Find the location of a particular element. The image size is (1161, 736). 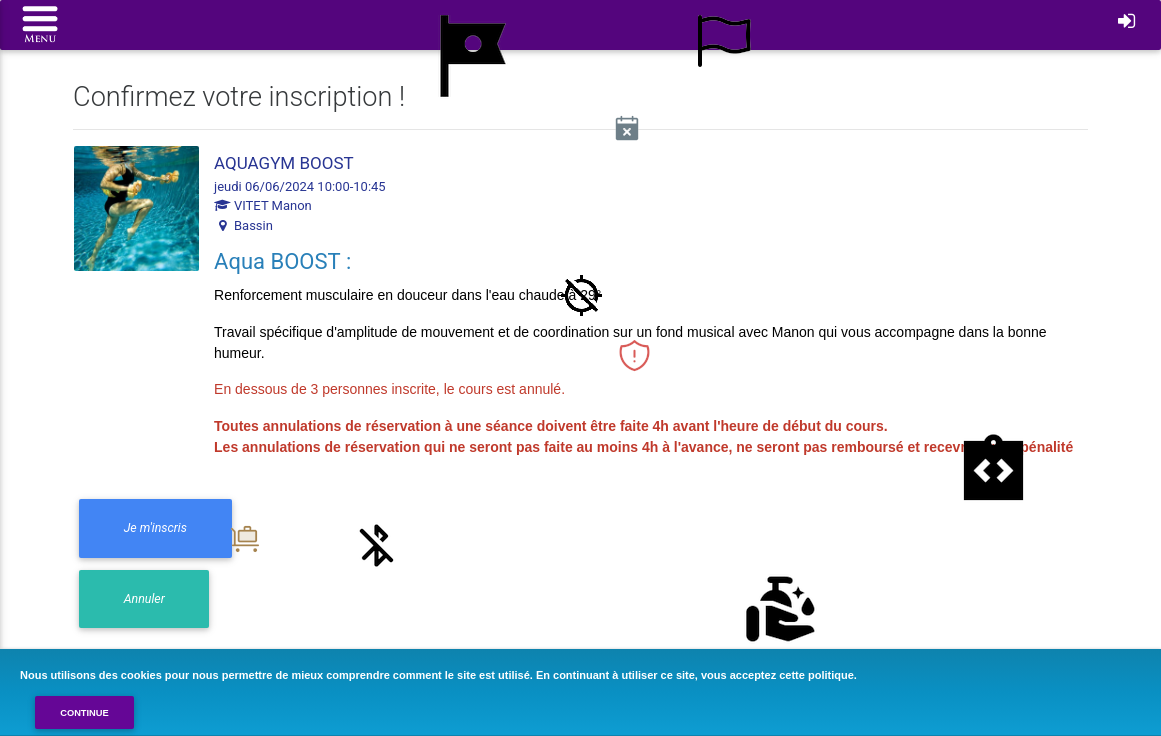

flag or report content is located at coordinates (724, 41).